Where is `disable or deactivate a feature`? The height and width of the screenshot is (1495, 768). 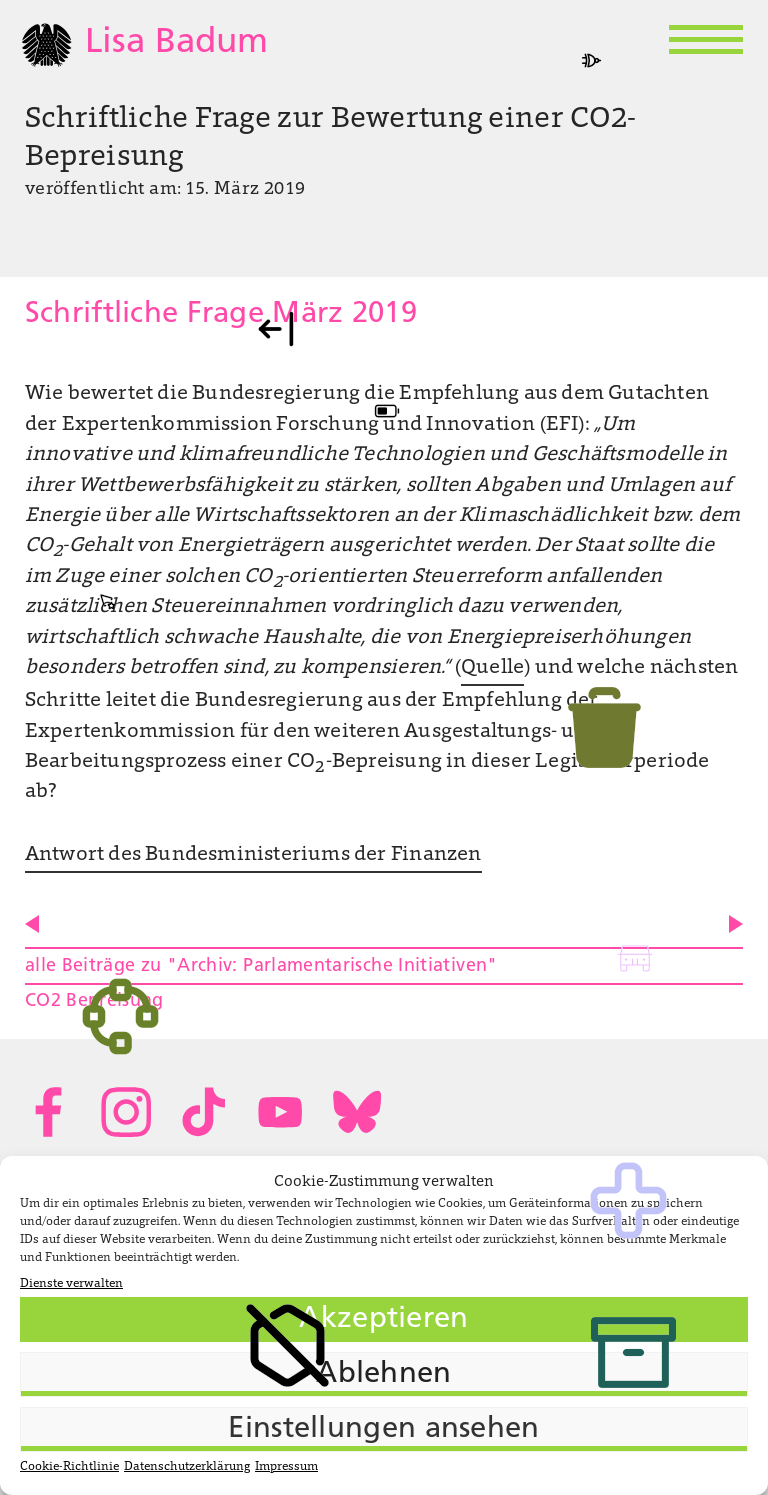
disable or deactivate a feature is located at coordinates (287, 1345).